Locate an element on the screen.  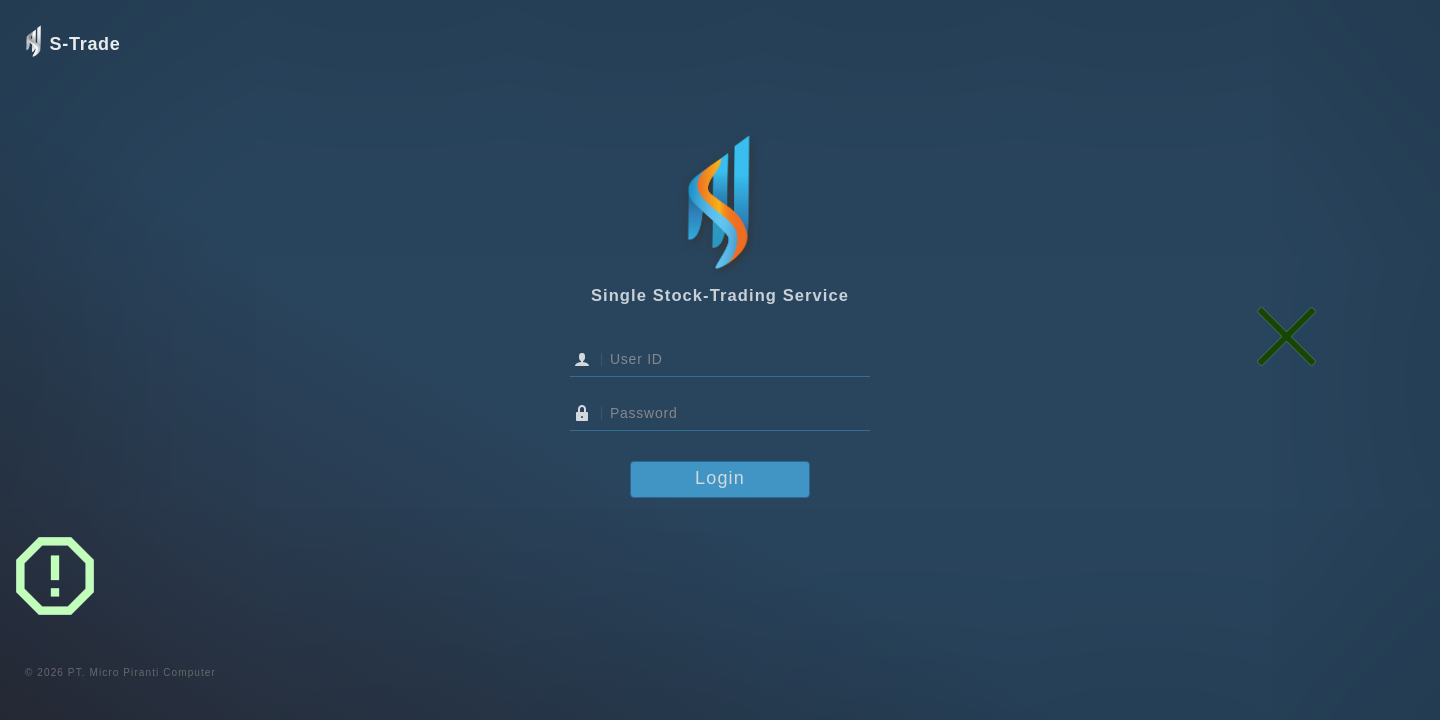
indicates spam or junk content warning is located at coordinates (55, 576).